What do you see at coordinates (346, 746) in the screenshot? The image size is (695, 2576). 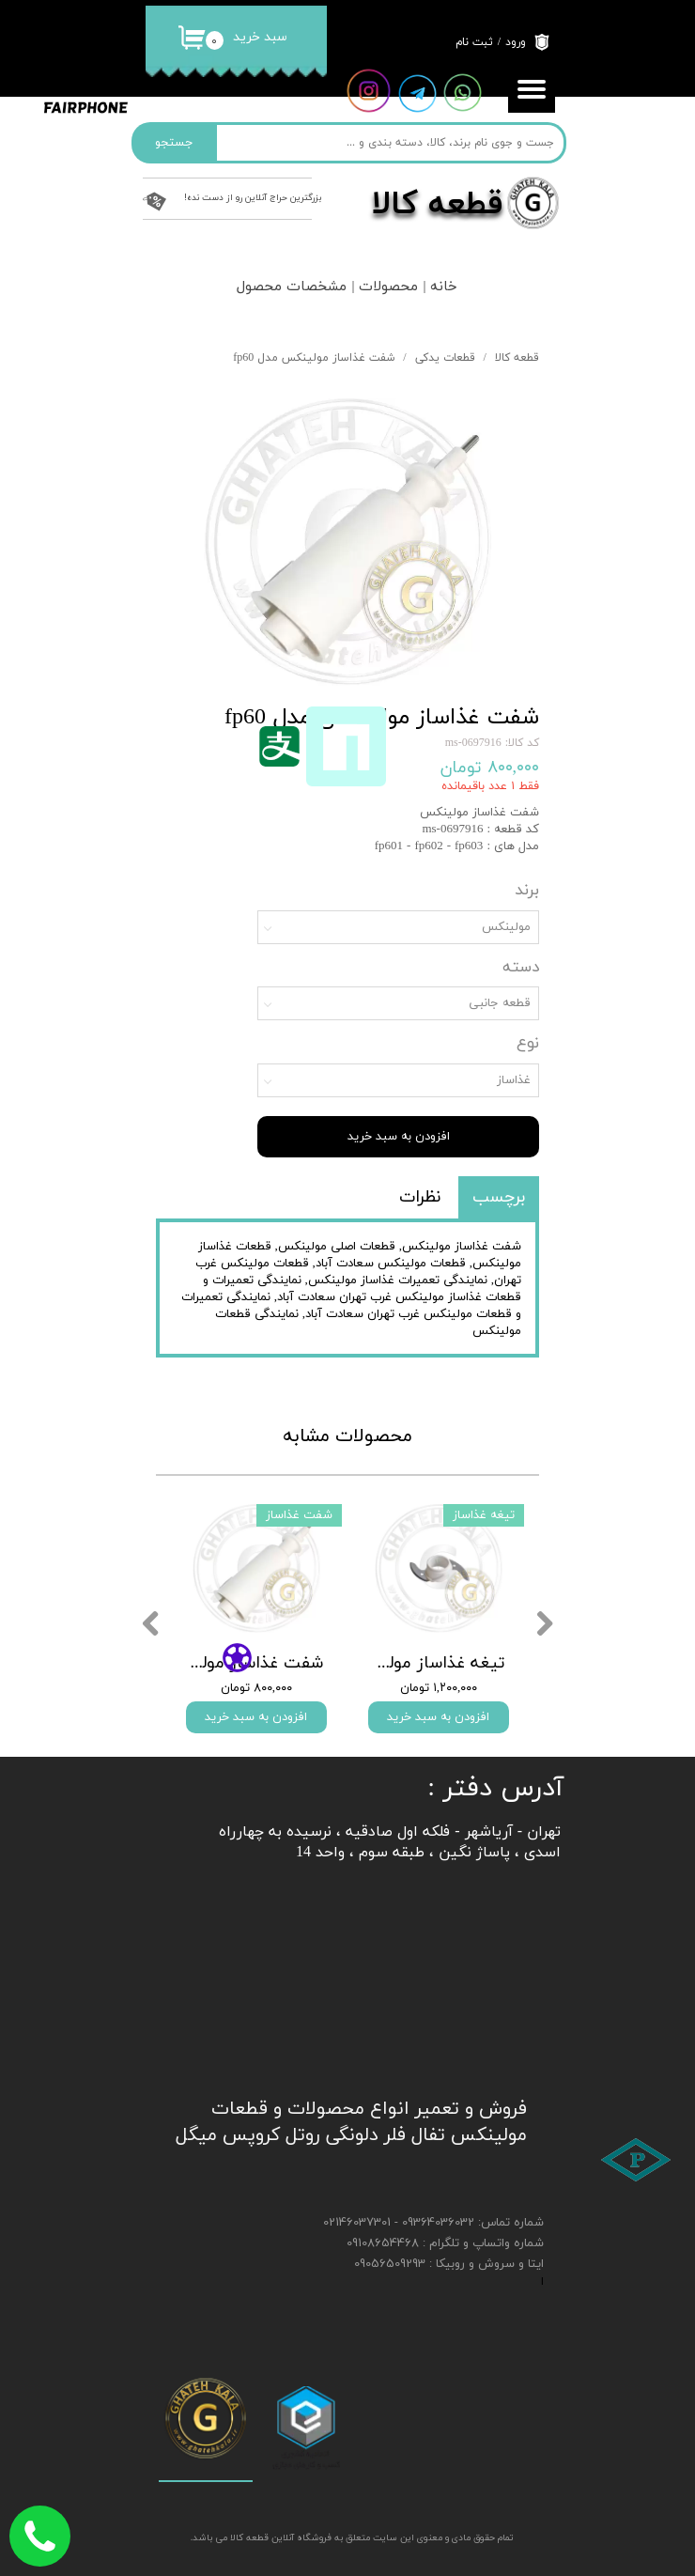 I see `npm package manager logo` at bounding box center [346, 746].